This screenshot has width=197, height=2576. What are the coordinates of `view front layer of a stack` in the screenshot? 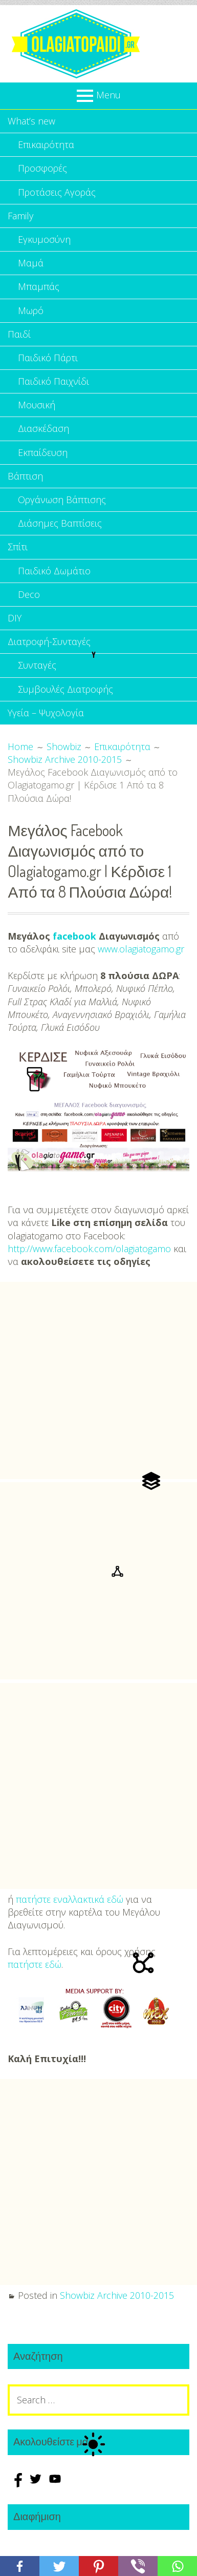 It's located at (151, 1481).